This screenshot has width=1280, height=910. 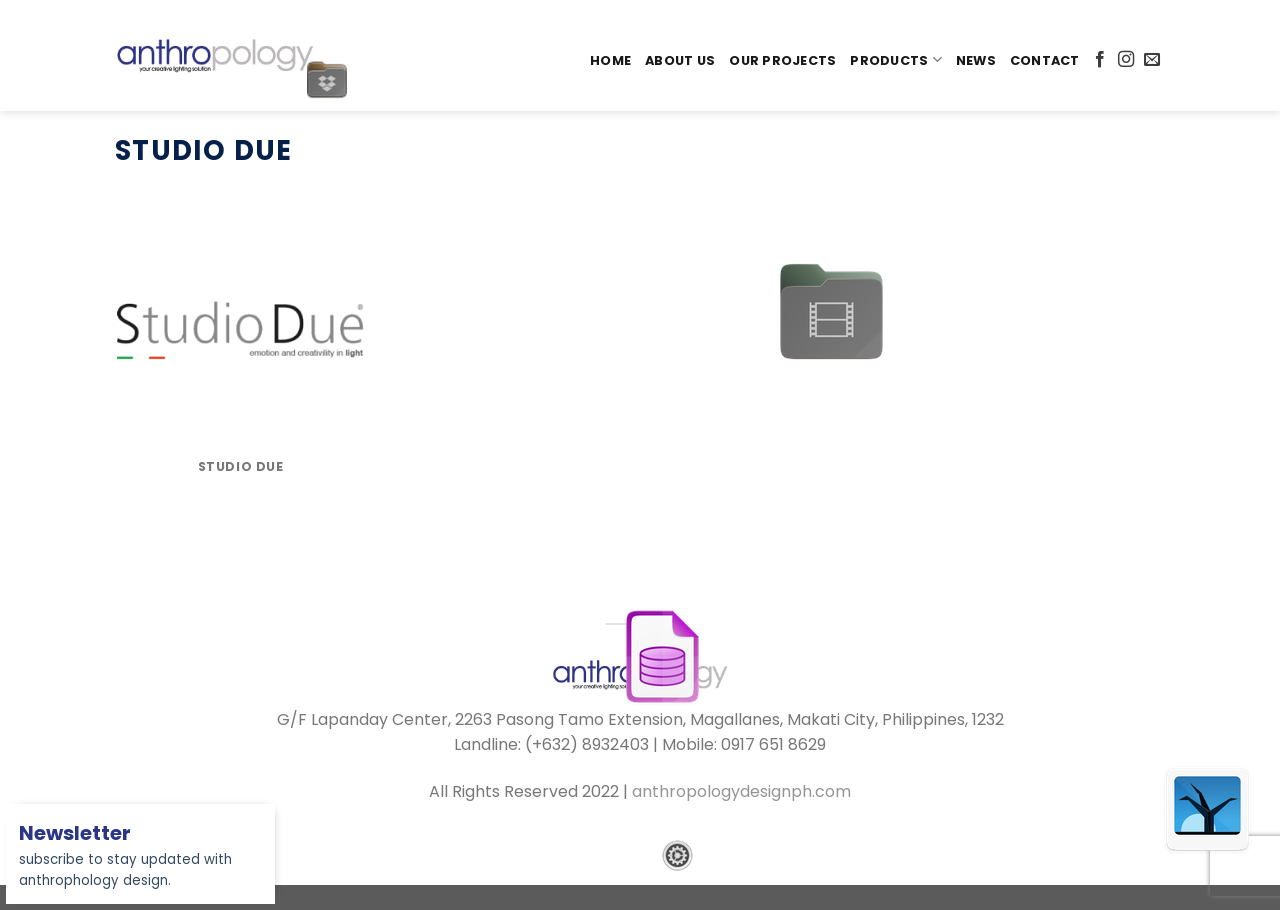 I want to click on libreoffice base database template file, so click(x=662, y=656).